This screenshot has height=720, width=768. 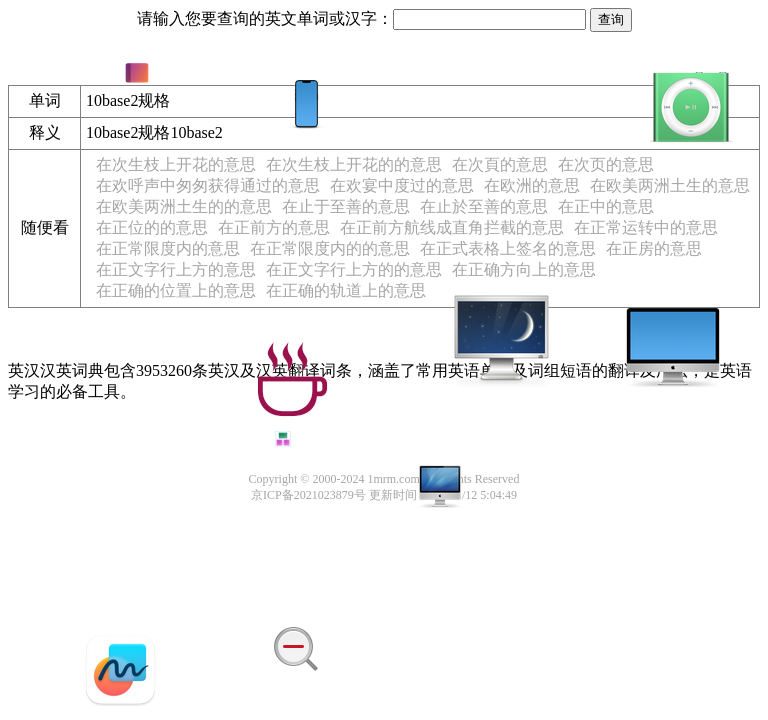 What do you see at coordinates (292, 381) in the screenshot?
I see `caffeine mode is active, preventing sleep` at bounding box center [292, 381].